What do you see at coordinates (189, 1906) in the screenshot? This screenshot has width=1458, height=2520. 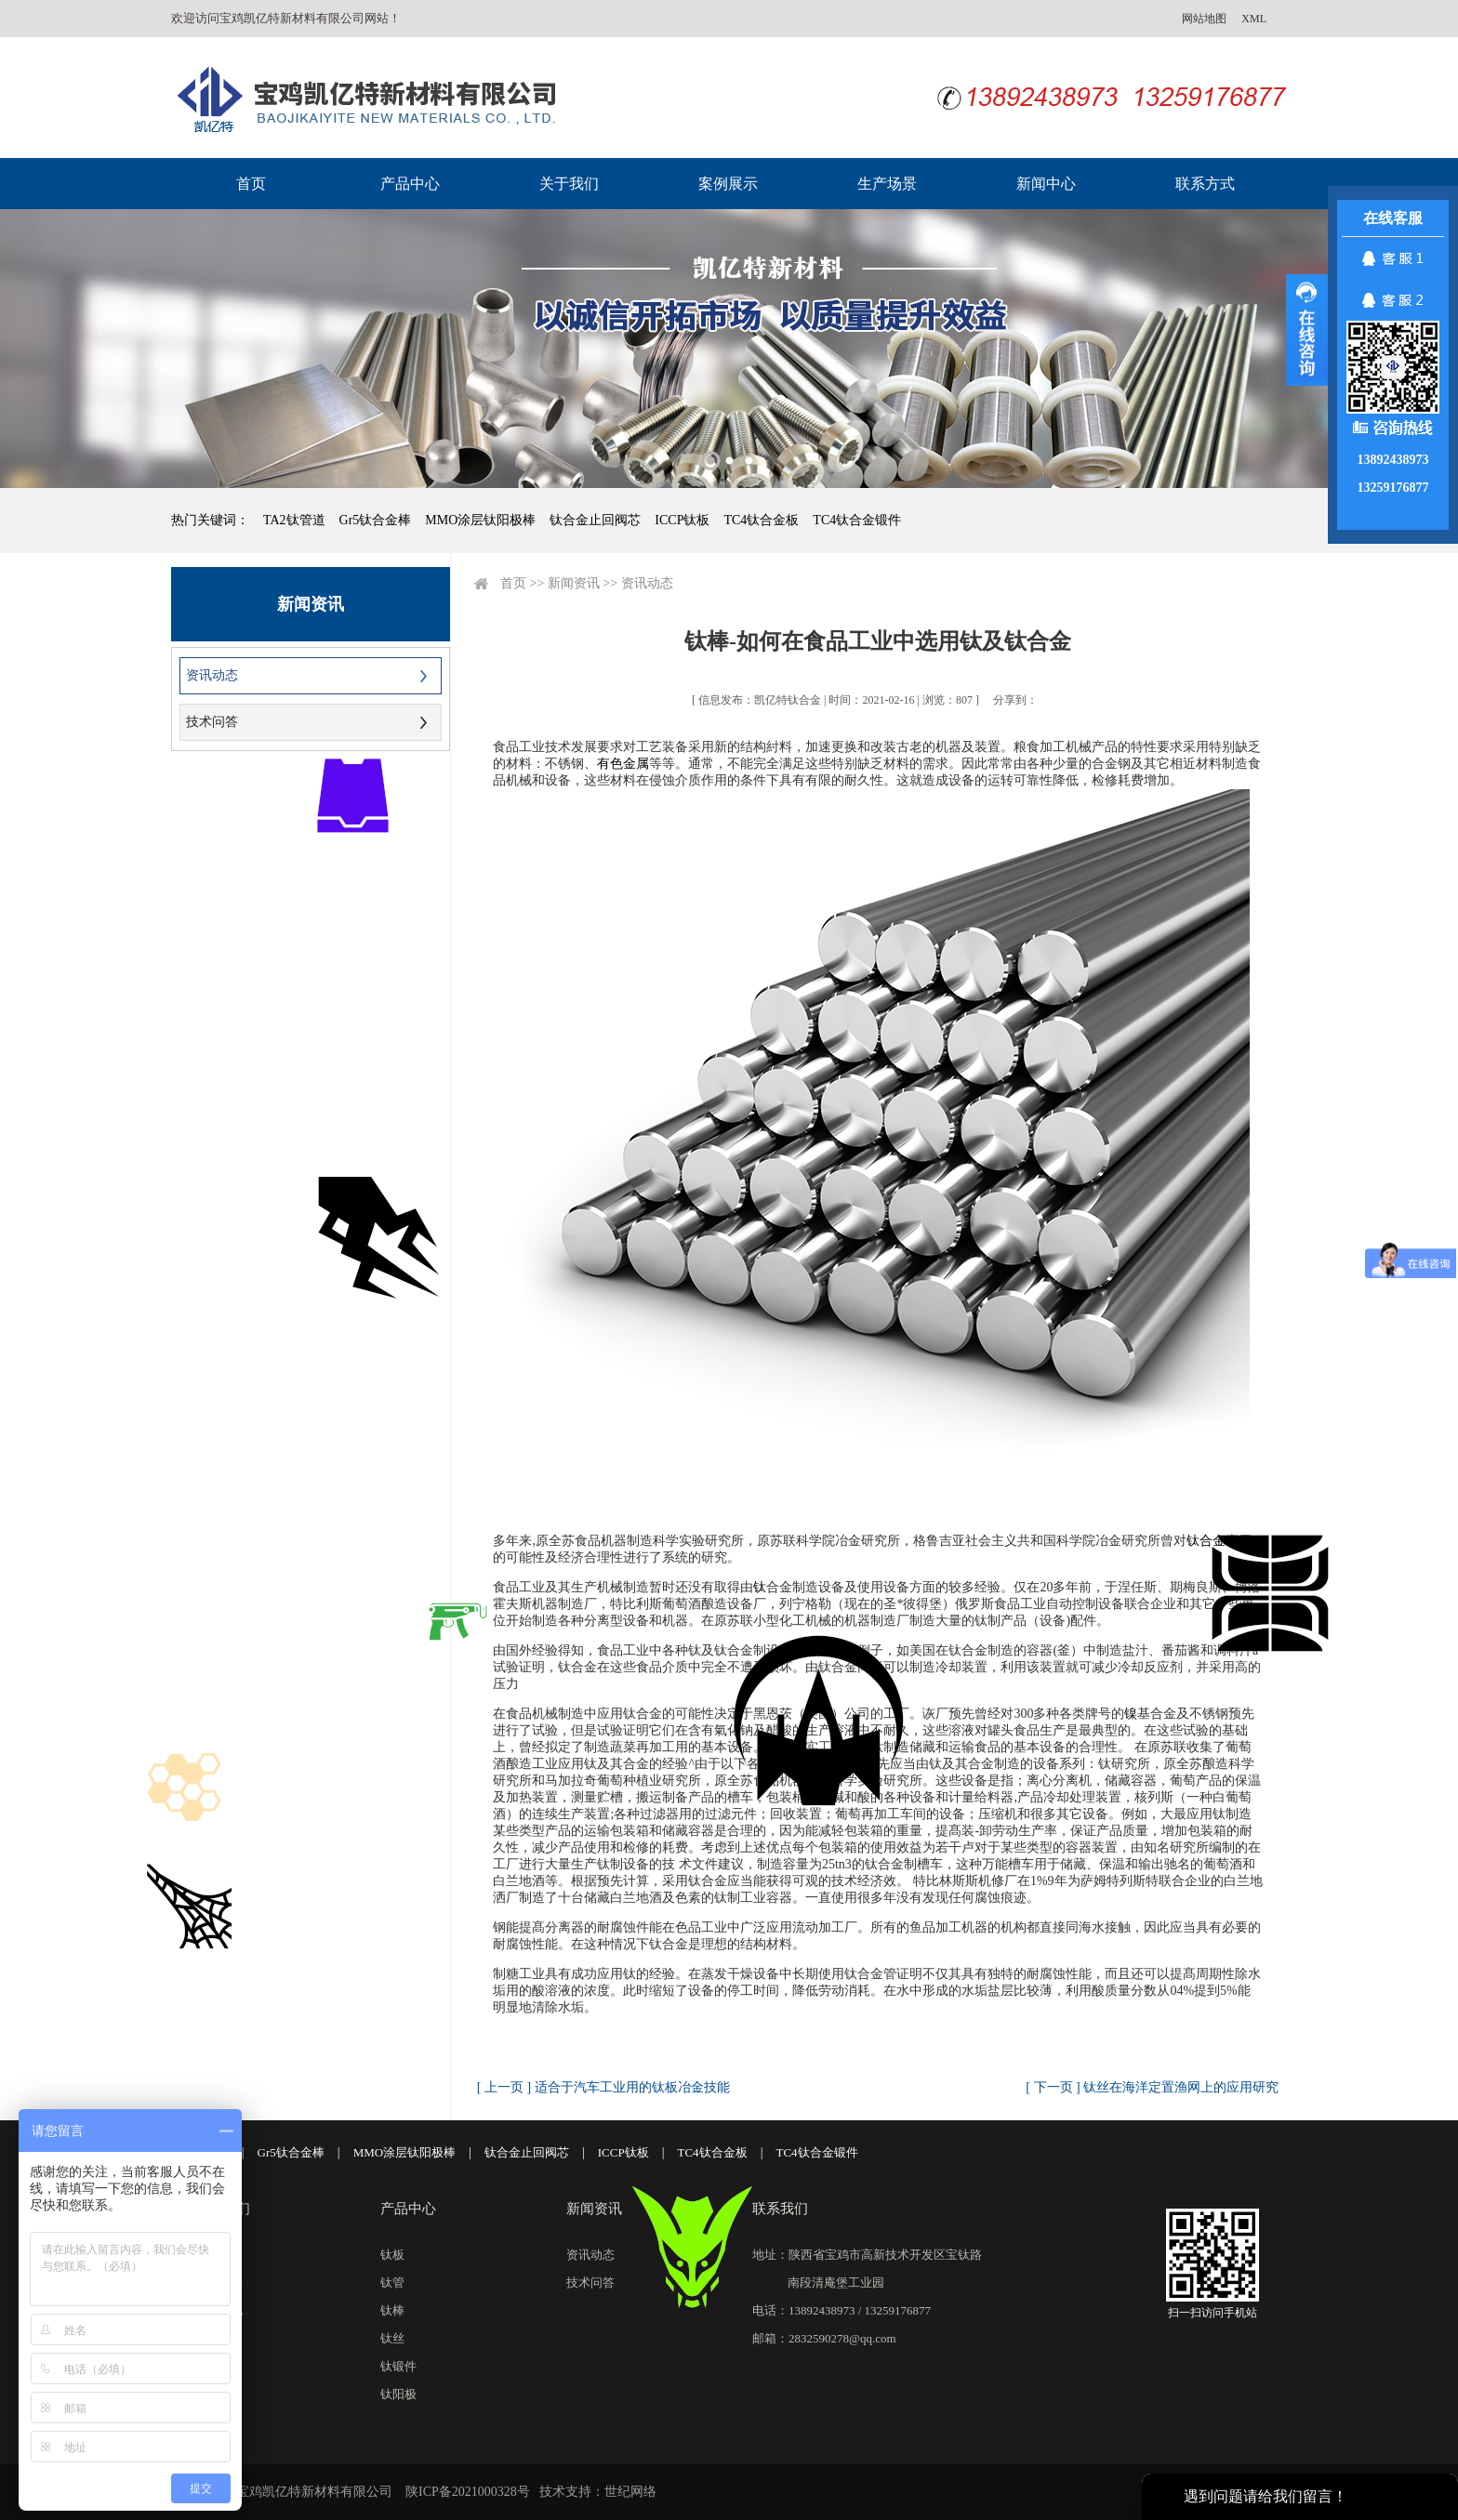 I see `activate web spit ability` at bounding box center [189, 1906].